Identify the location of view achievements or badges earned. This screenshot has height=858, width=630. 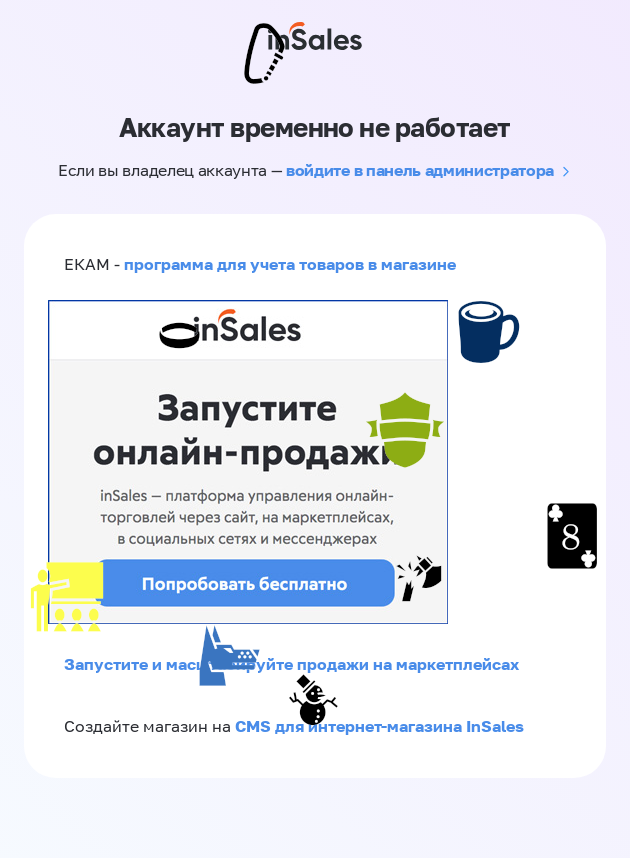
(405, 430).